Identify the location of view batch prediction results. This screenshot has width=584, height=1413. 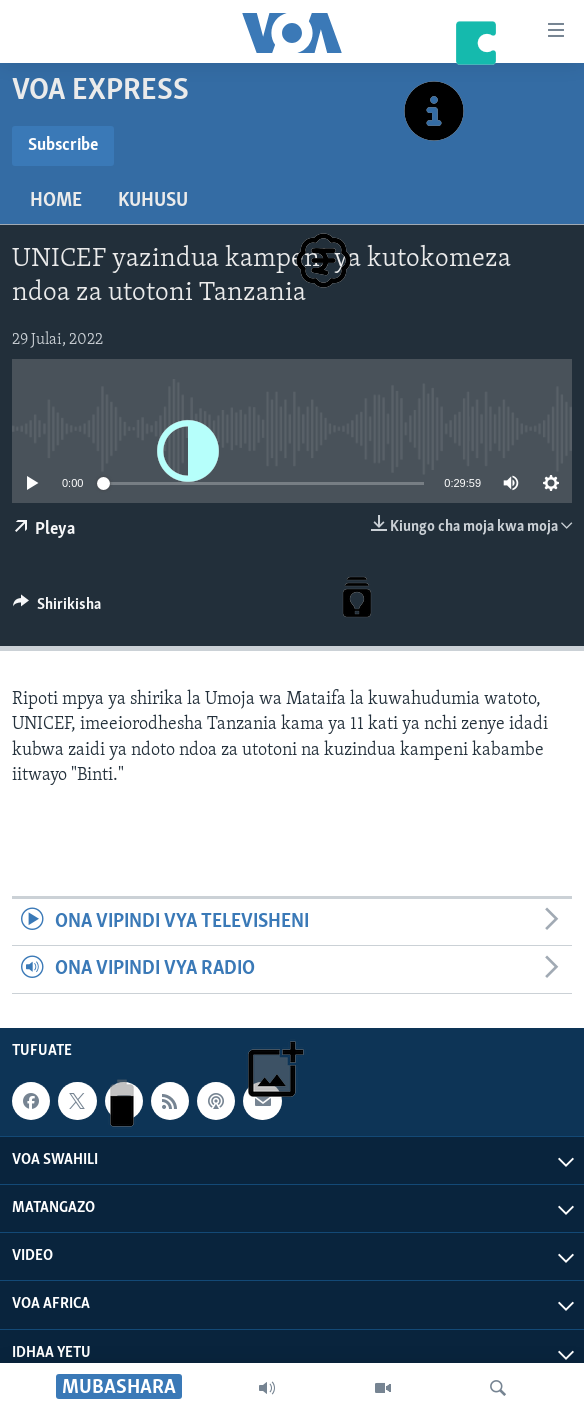
(357, 597).